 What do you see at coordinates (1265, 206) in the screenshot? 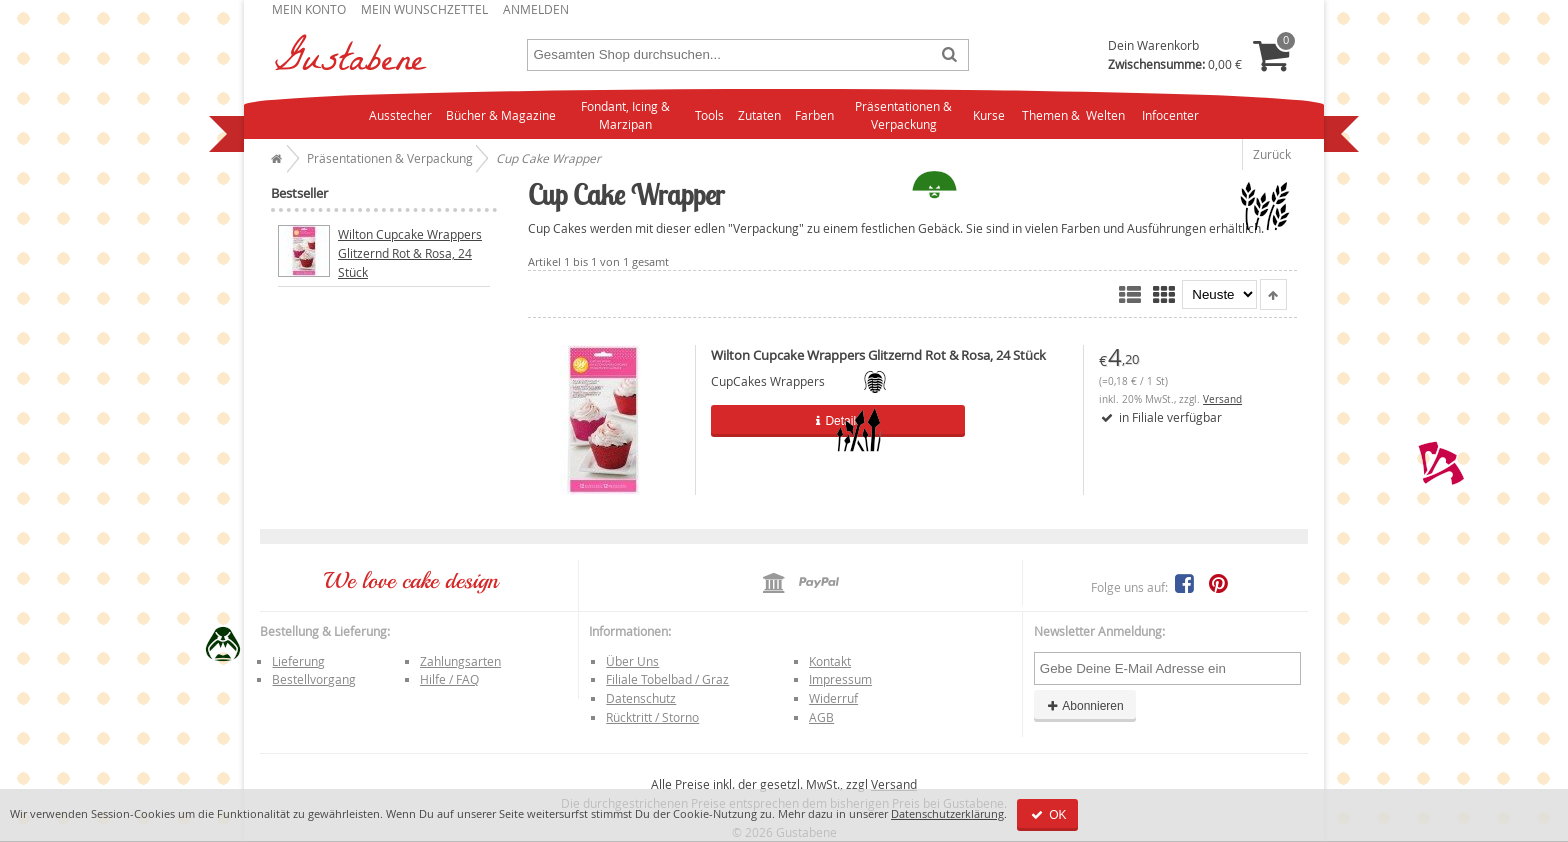
I see `indicates grain or wheat resource in a farming game` at bounding box center [1265, 206].